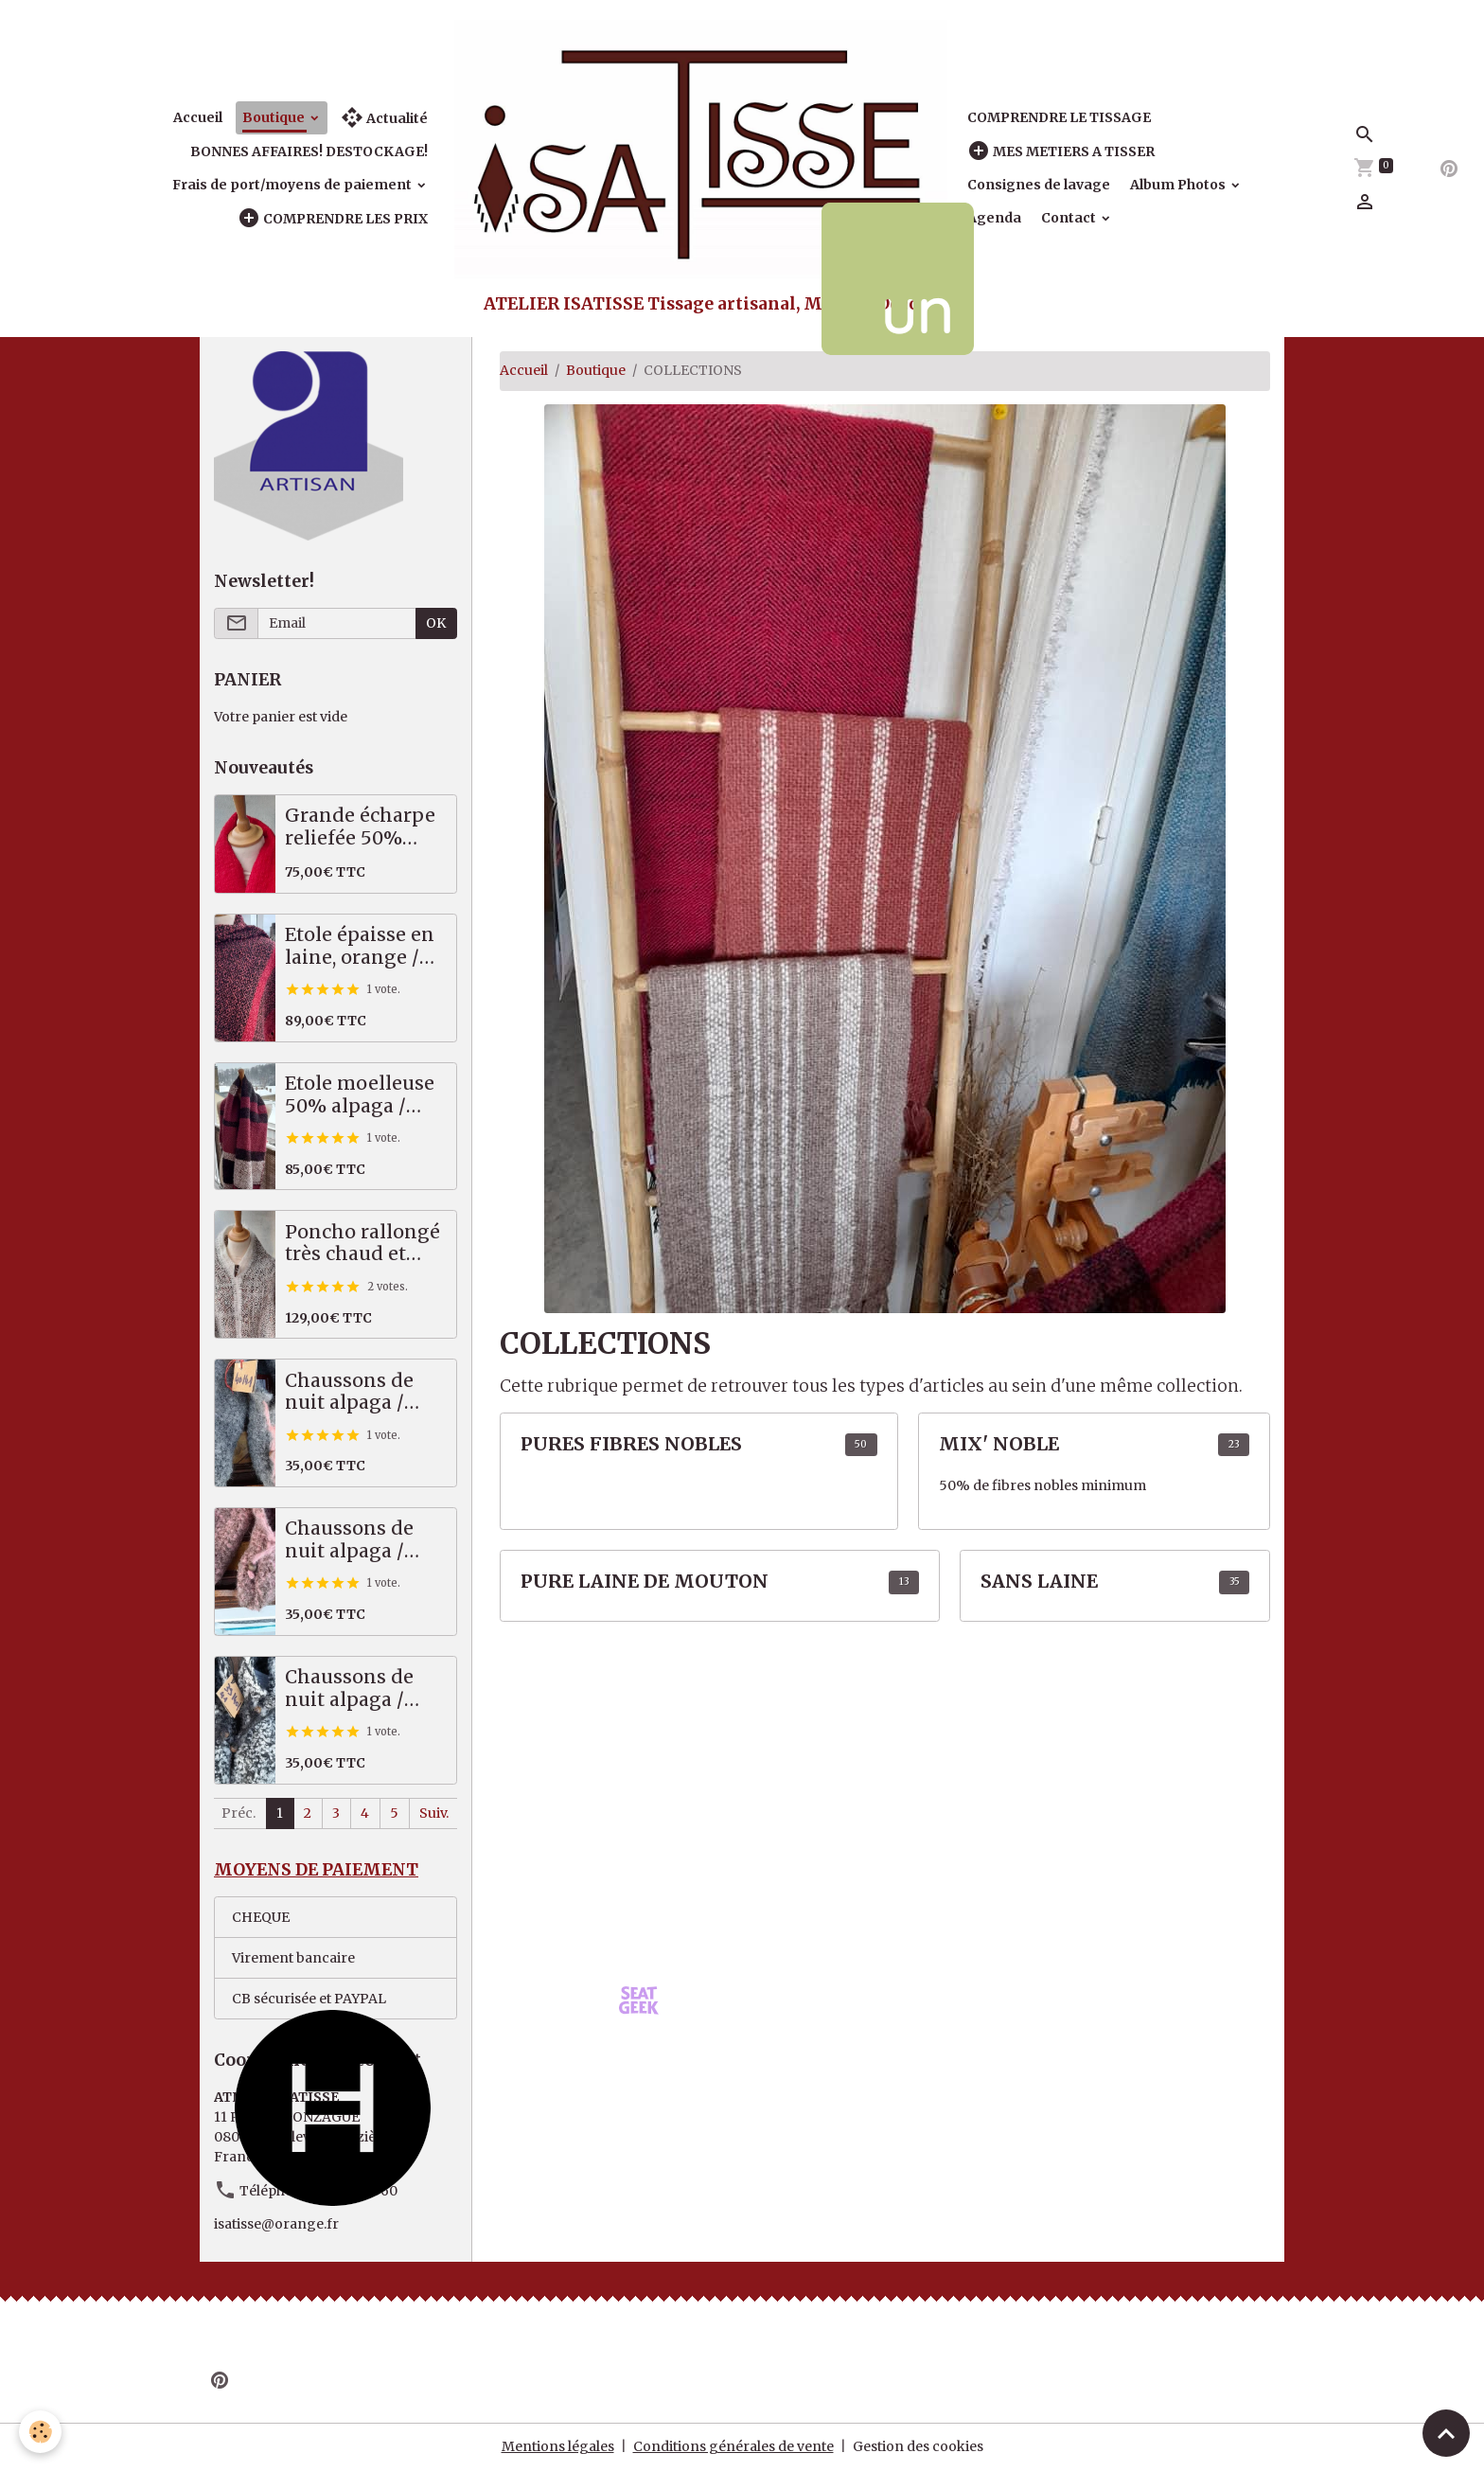  I want to click on hedera hashgraph platform logo, so click(332, 2107).